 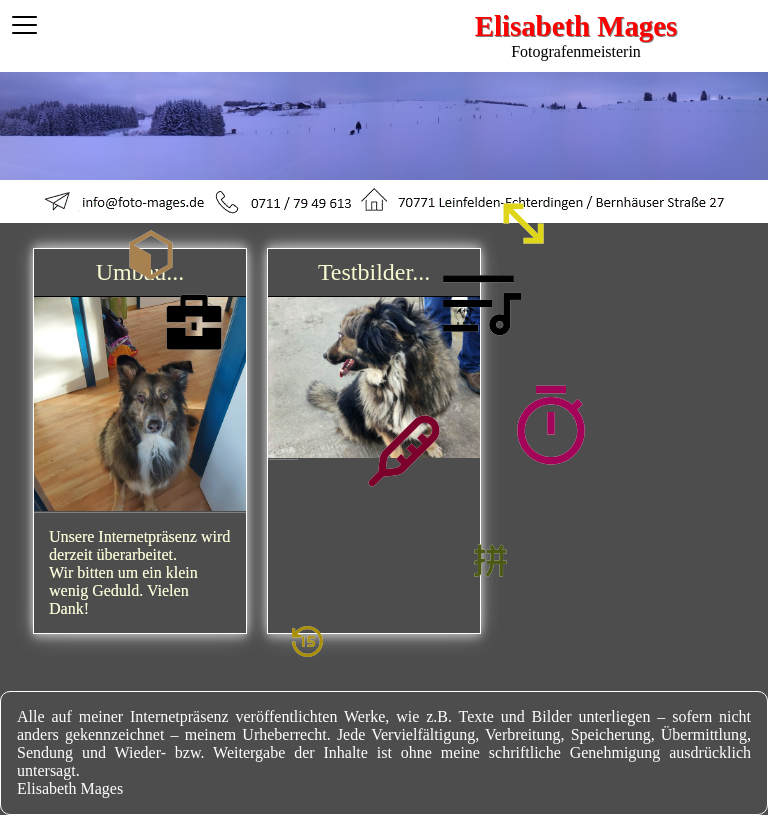 What do you see at coordinates (551, 427) in the screenshot?
I see `start or set a timer` at bounding box center [551, 427].